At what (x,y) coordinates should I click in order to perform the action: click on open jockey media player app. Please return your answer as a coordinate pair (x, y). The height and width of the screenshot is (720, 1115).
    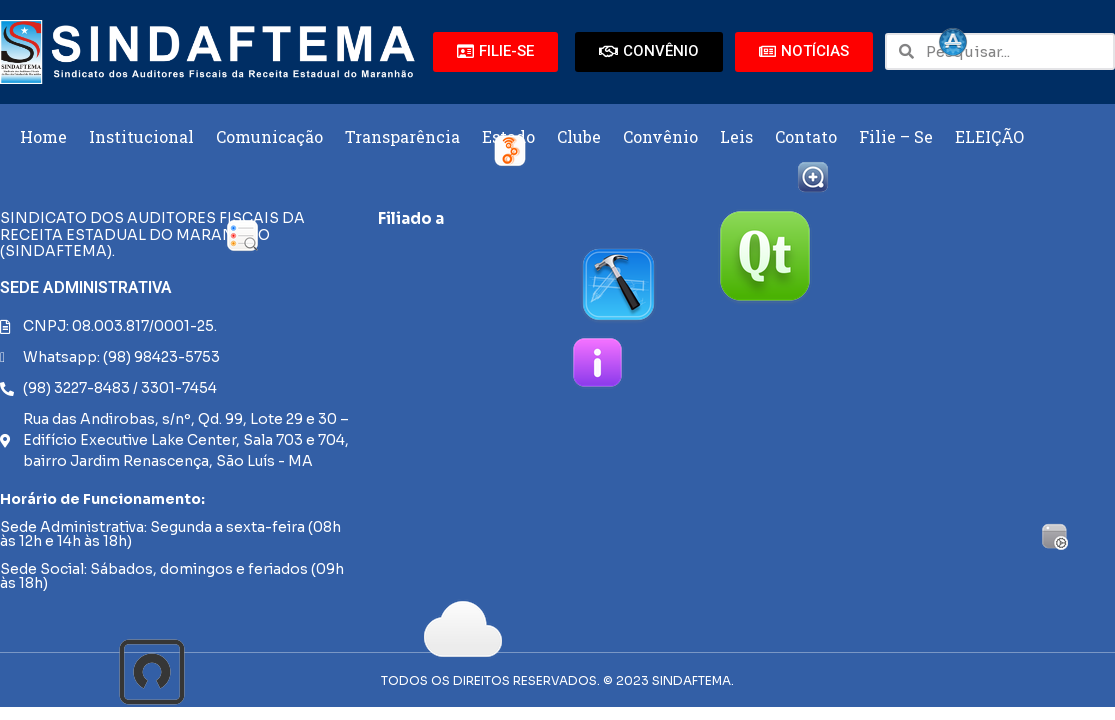
    Looking at the image, I should click on (618, 284).